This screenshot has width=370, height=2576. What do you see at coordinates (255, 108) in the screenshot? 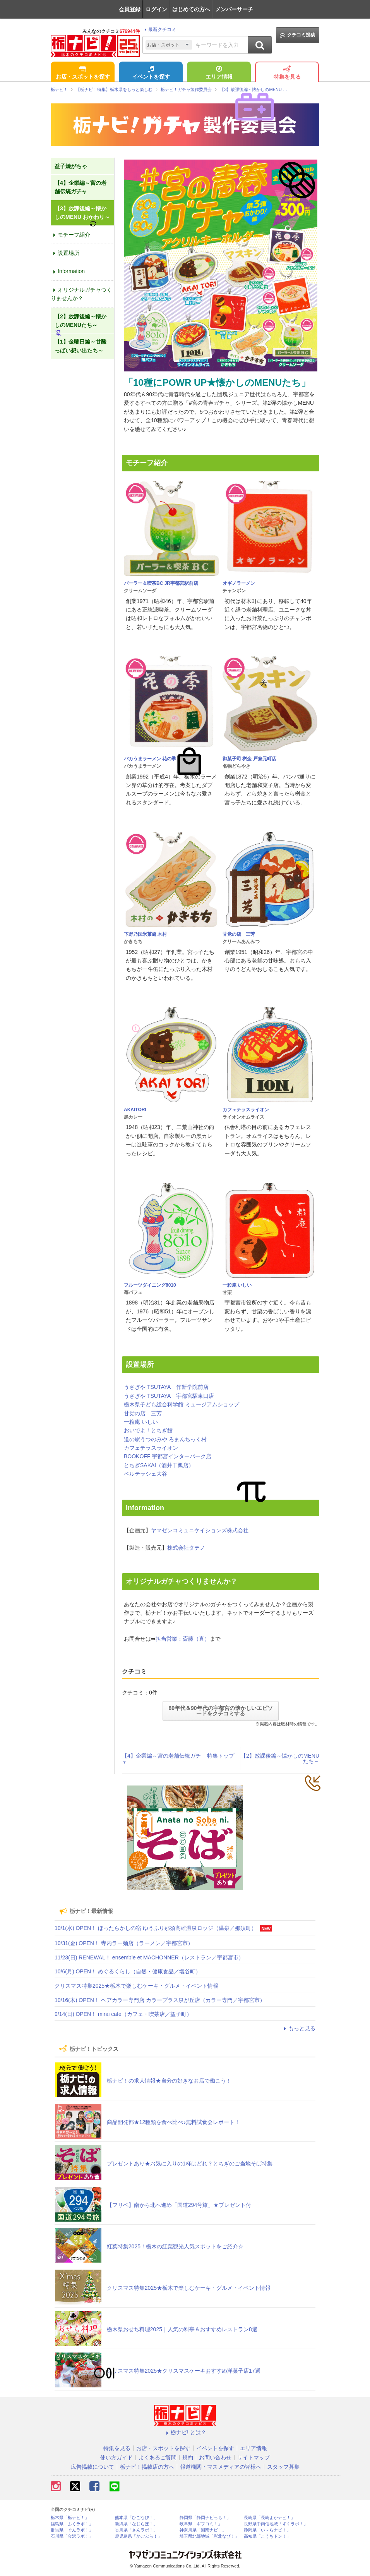
I see `view car battery status` at bounding box center [255, 108].